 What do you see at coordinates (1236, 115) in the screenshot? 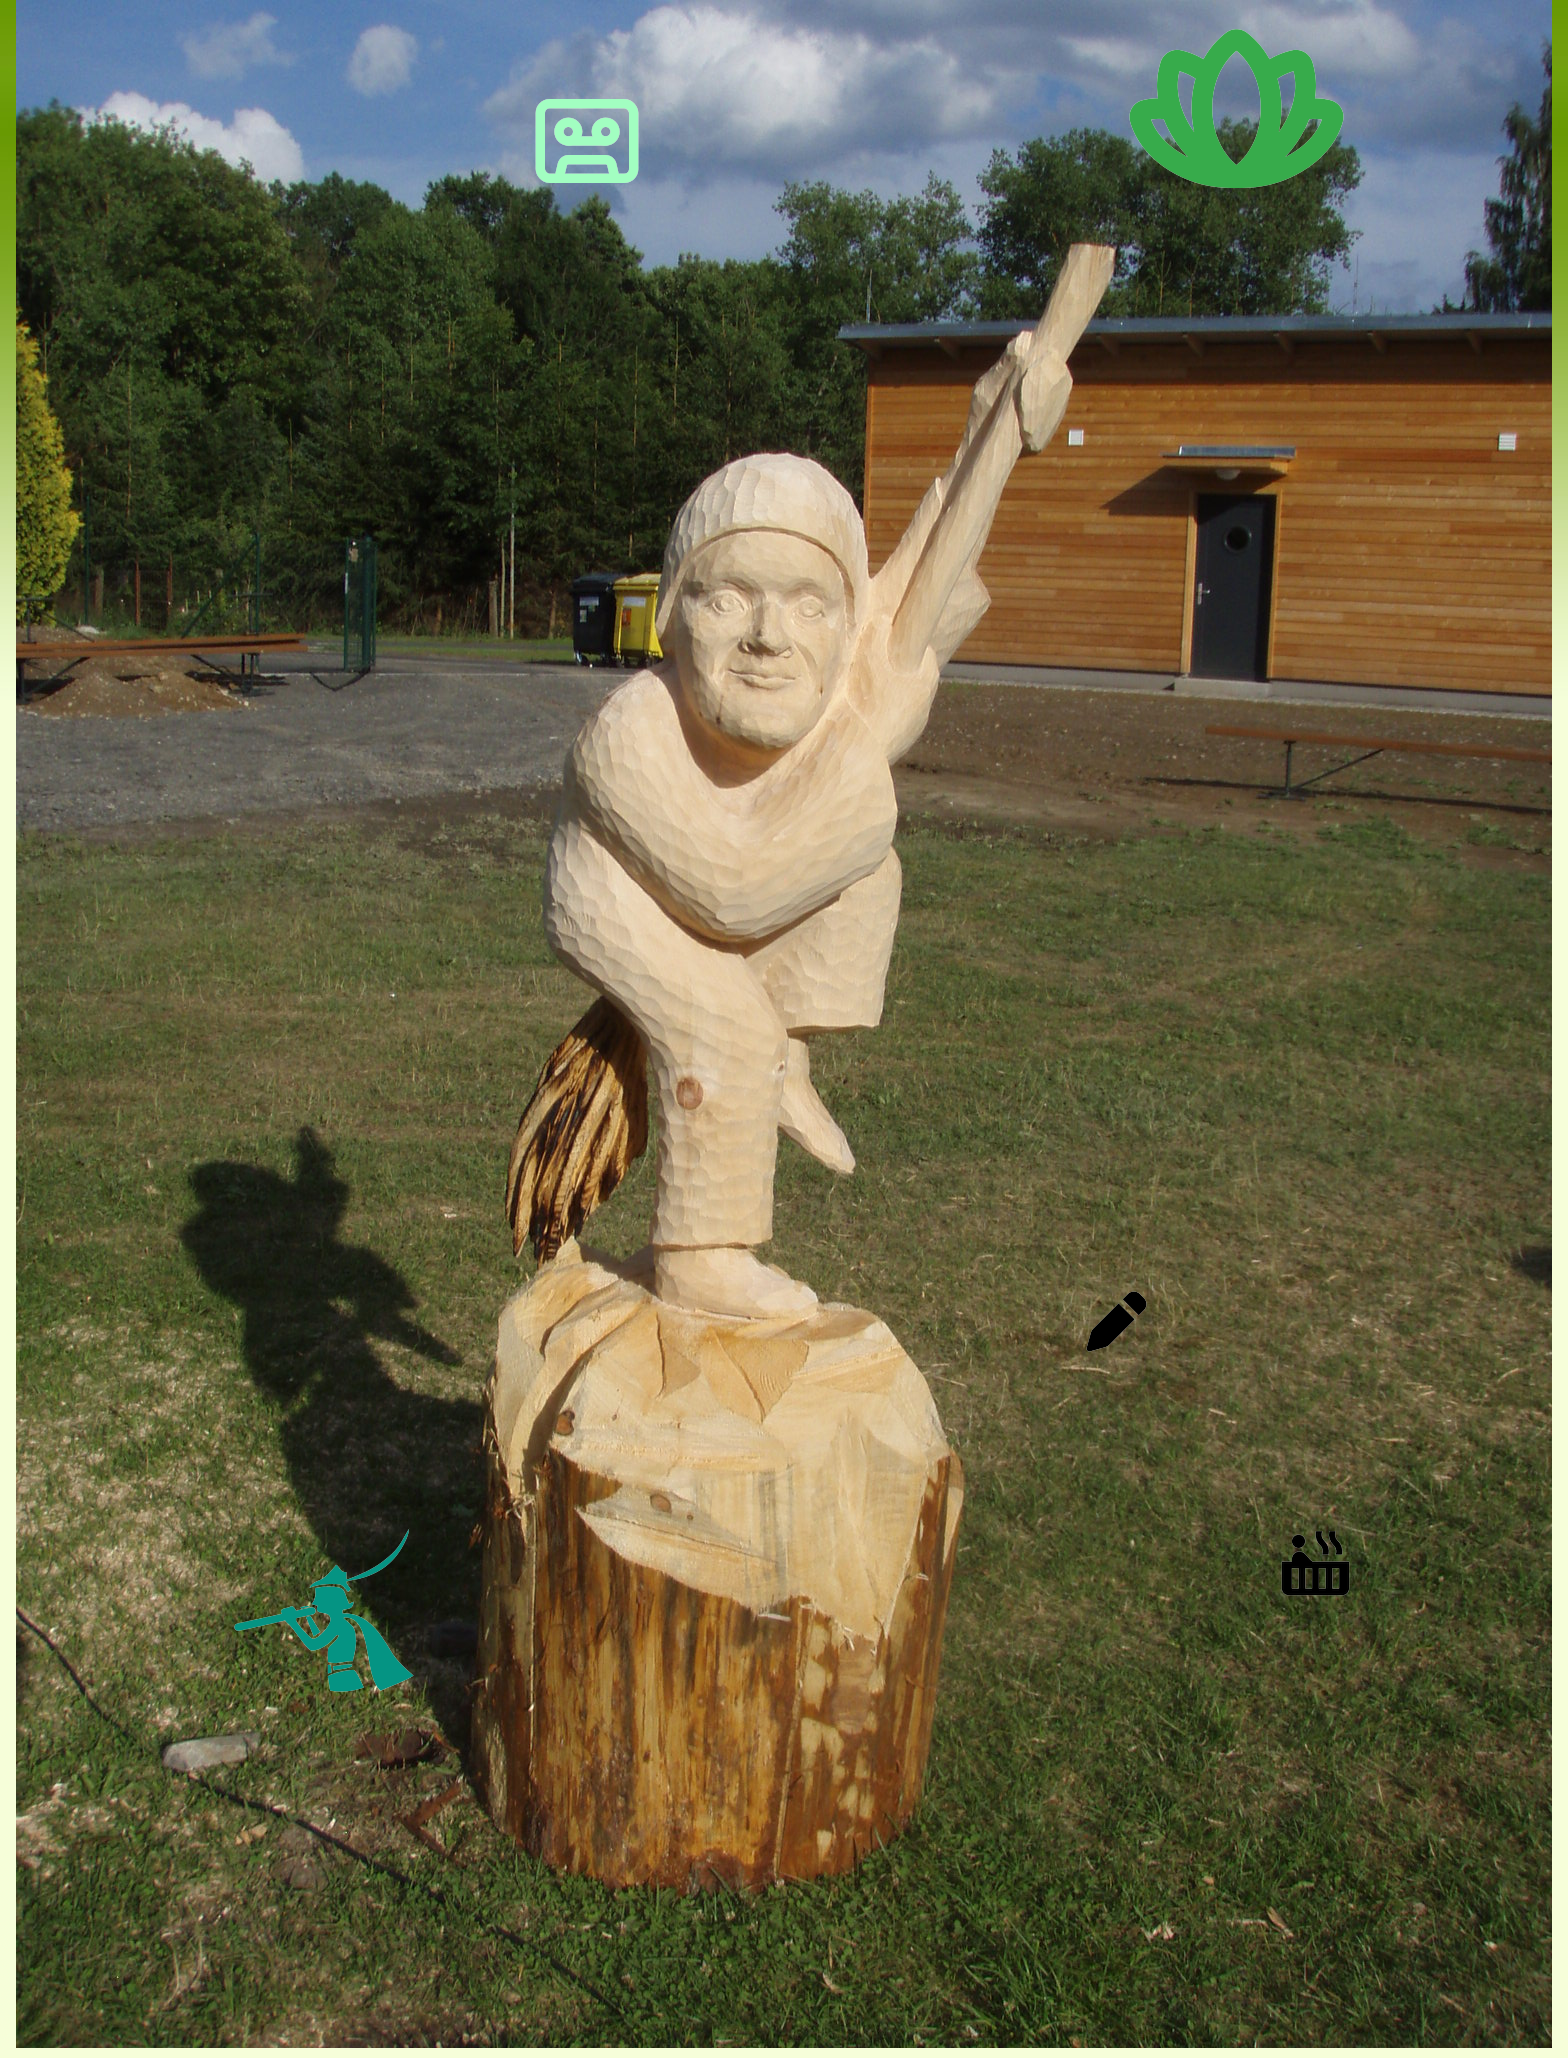
I see `access meditation or mindfulness features` at bounding box center [1236, 115].